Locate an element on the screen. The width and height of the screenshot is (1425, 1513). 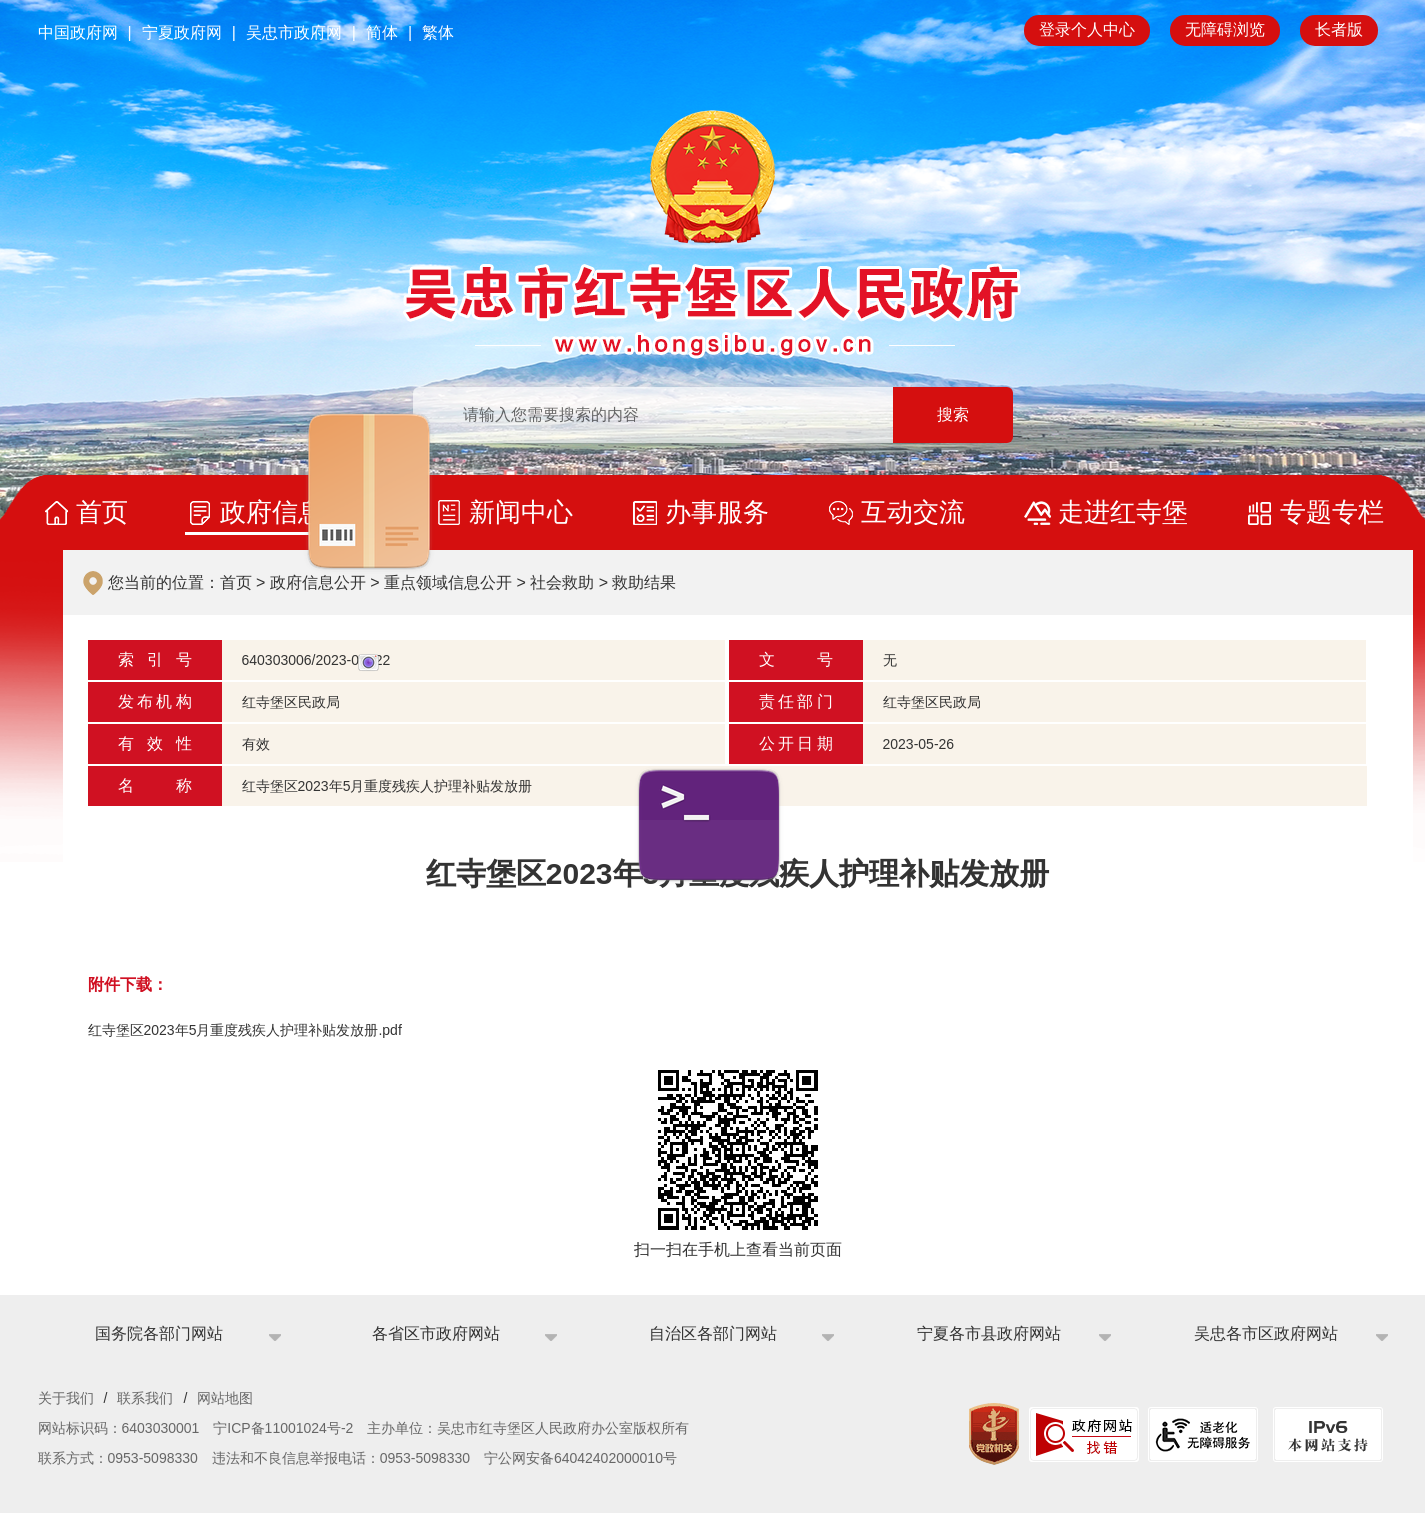
open terminal with root/administrator privileges is located at coordinates (709, 825).